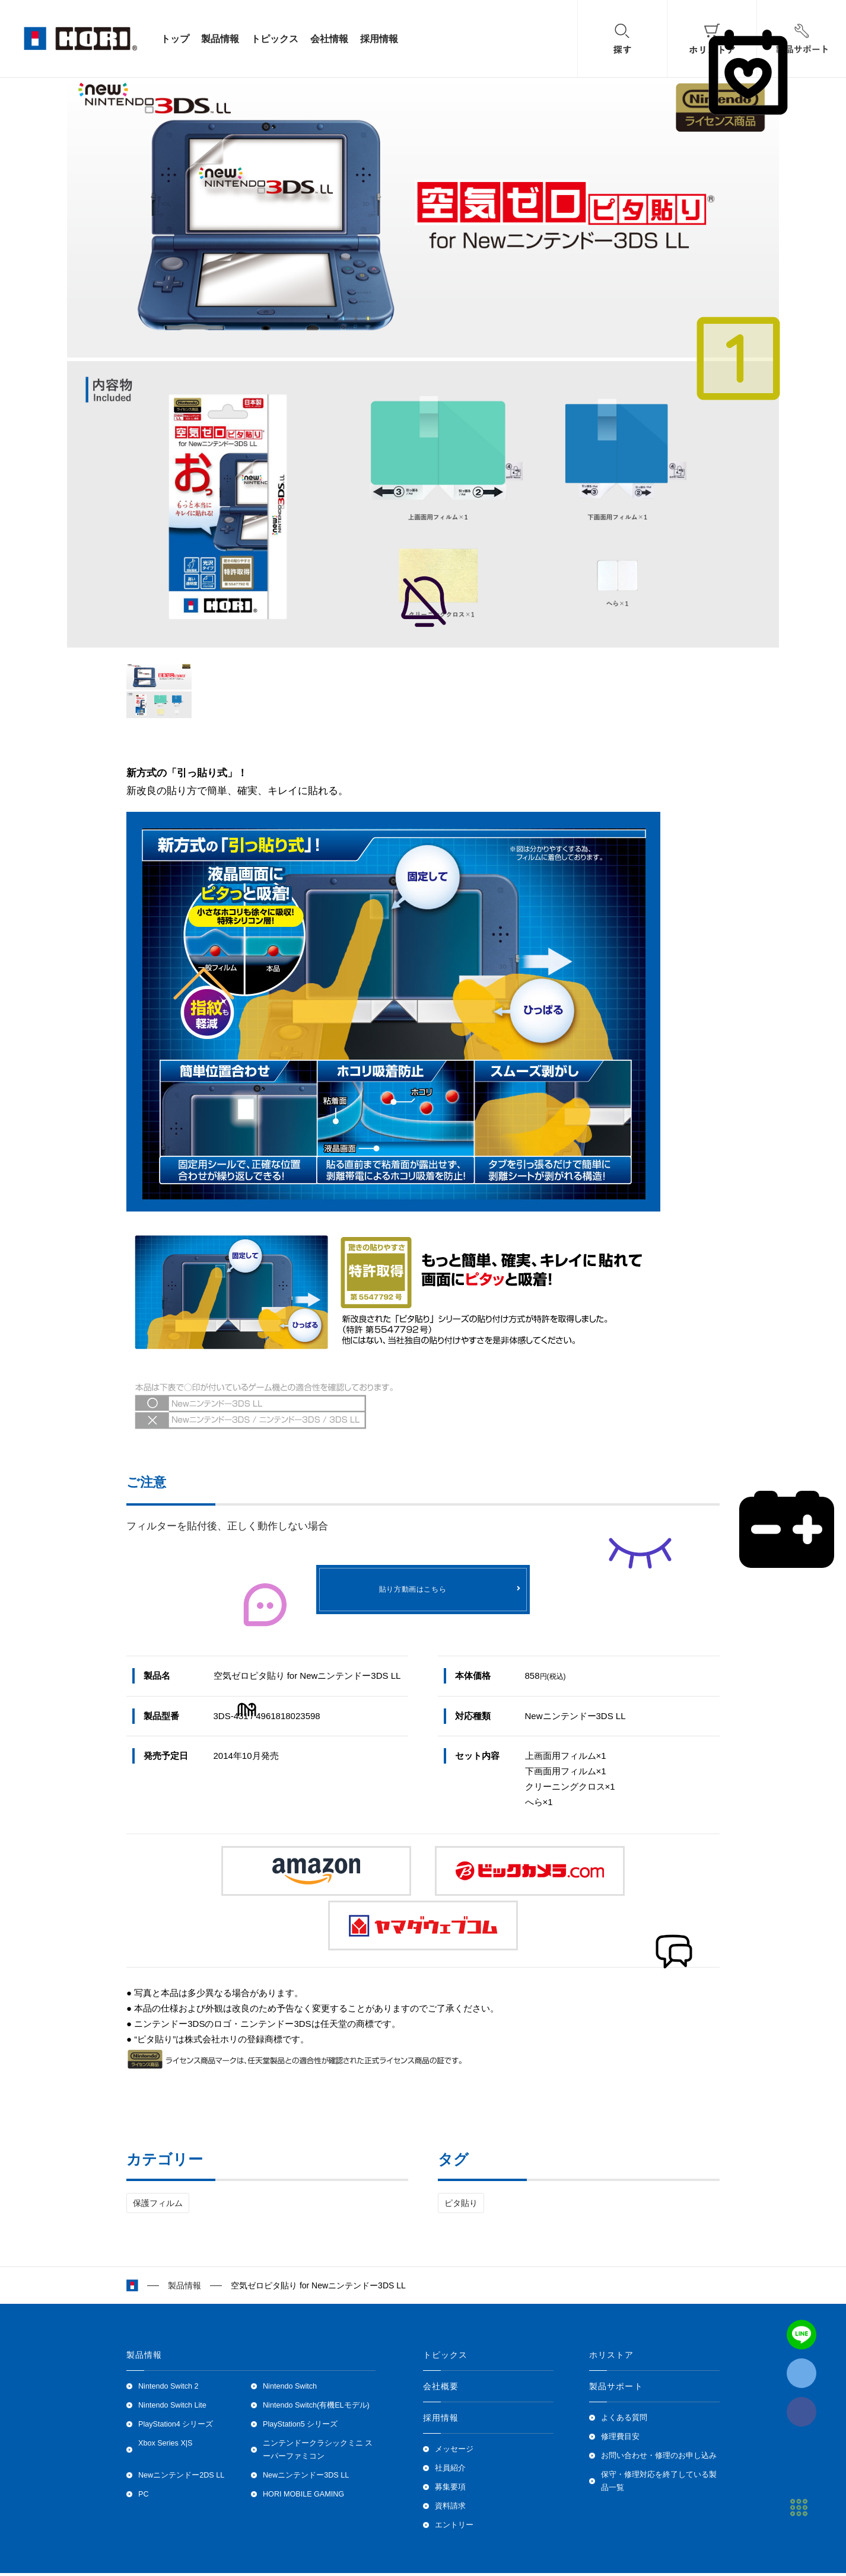 This screenshot has width=846, height=2576. What do you see at coordinates (748, 75) in the screenshot?
I see `view favorite or loved events` at bounding box center [748, 75].